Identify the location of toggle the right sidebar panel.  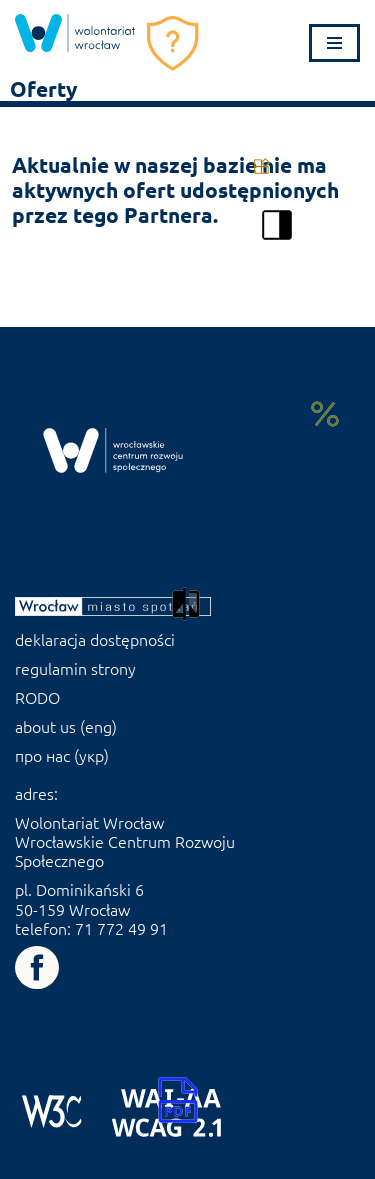
(277, 225).